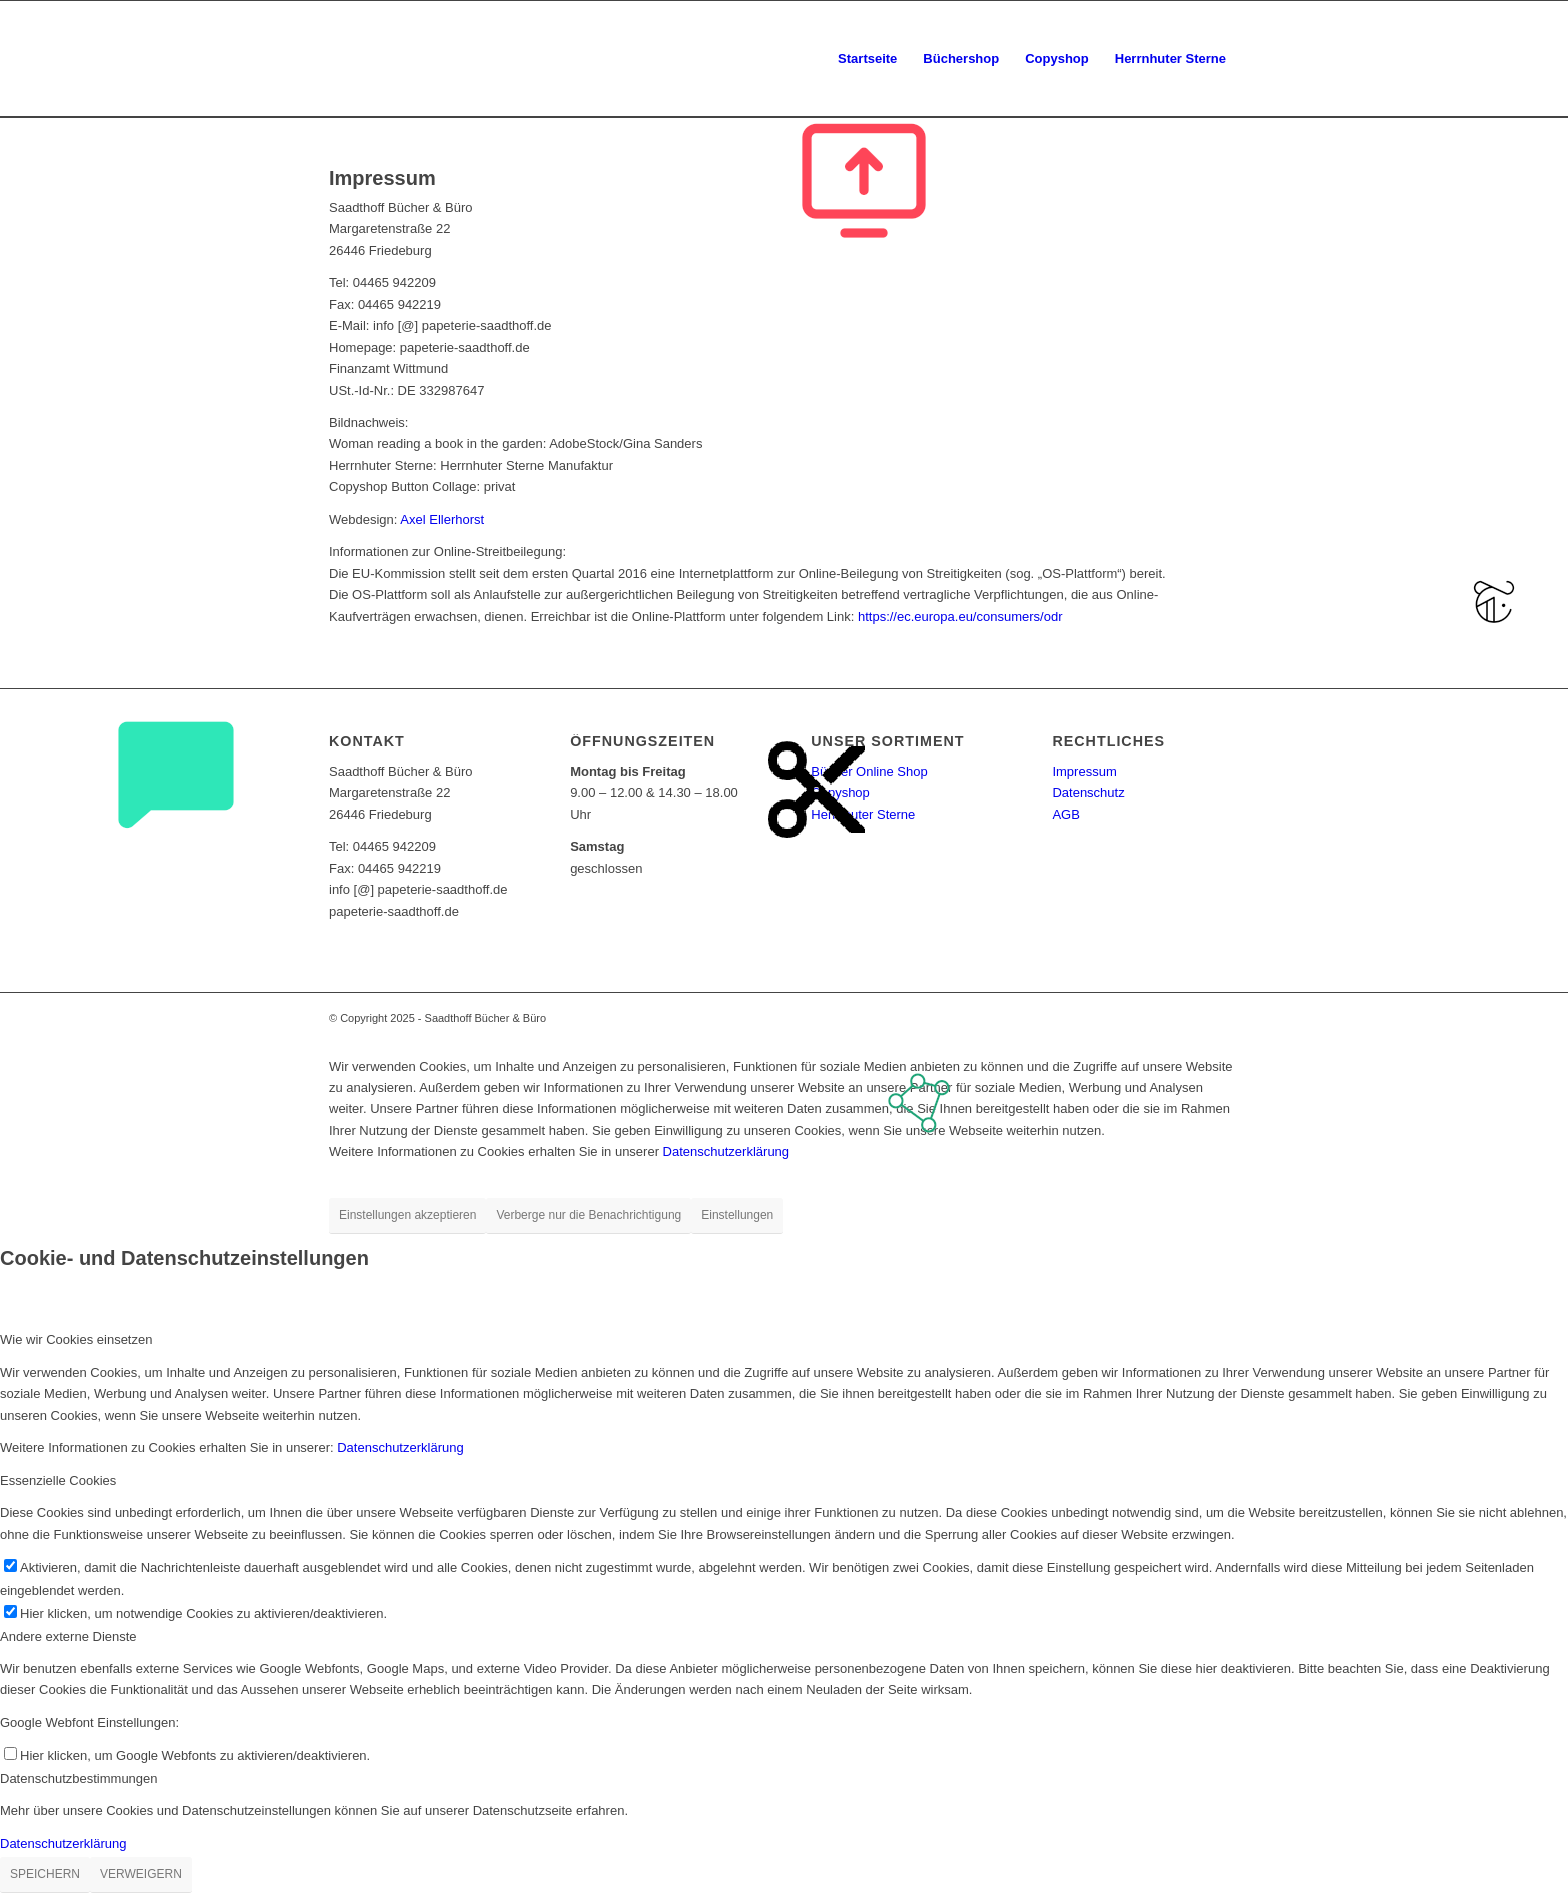 The width and height of the screenshot is (1568, 1896). What do you see at coordinates (920, 1103) in the screenshot?
I see `create a polygon shape or selection` at bounding box center [920, 1103].